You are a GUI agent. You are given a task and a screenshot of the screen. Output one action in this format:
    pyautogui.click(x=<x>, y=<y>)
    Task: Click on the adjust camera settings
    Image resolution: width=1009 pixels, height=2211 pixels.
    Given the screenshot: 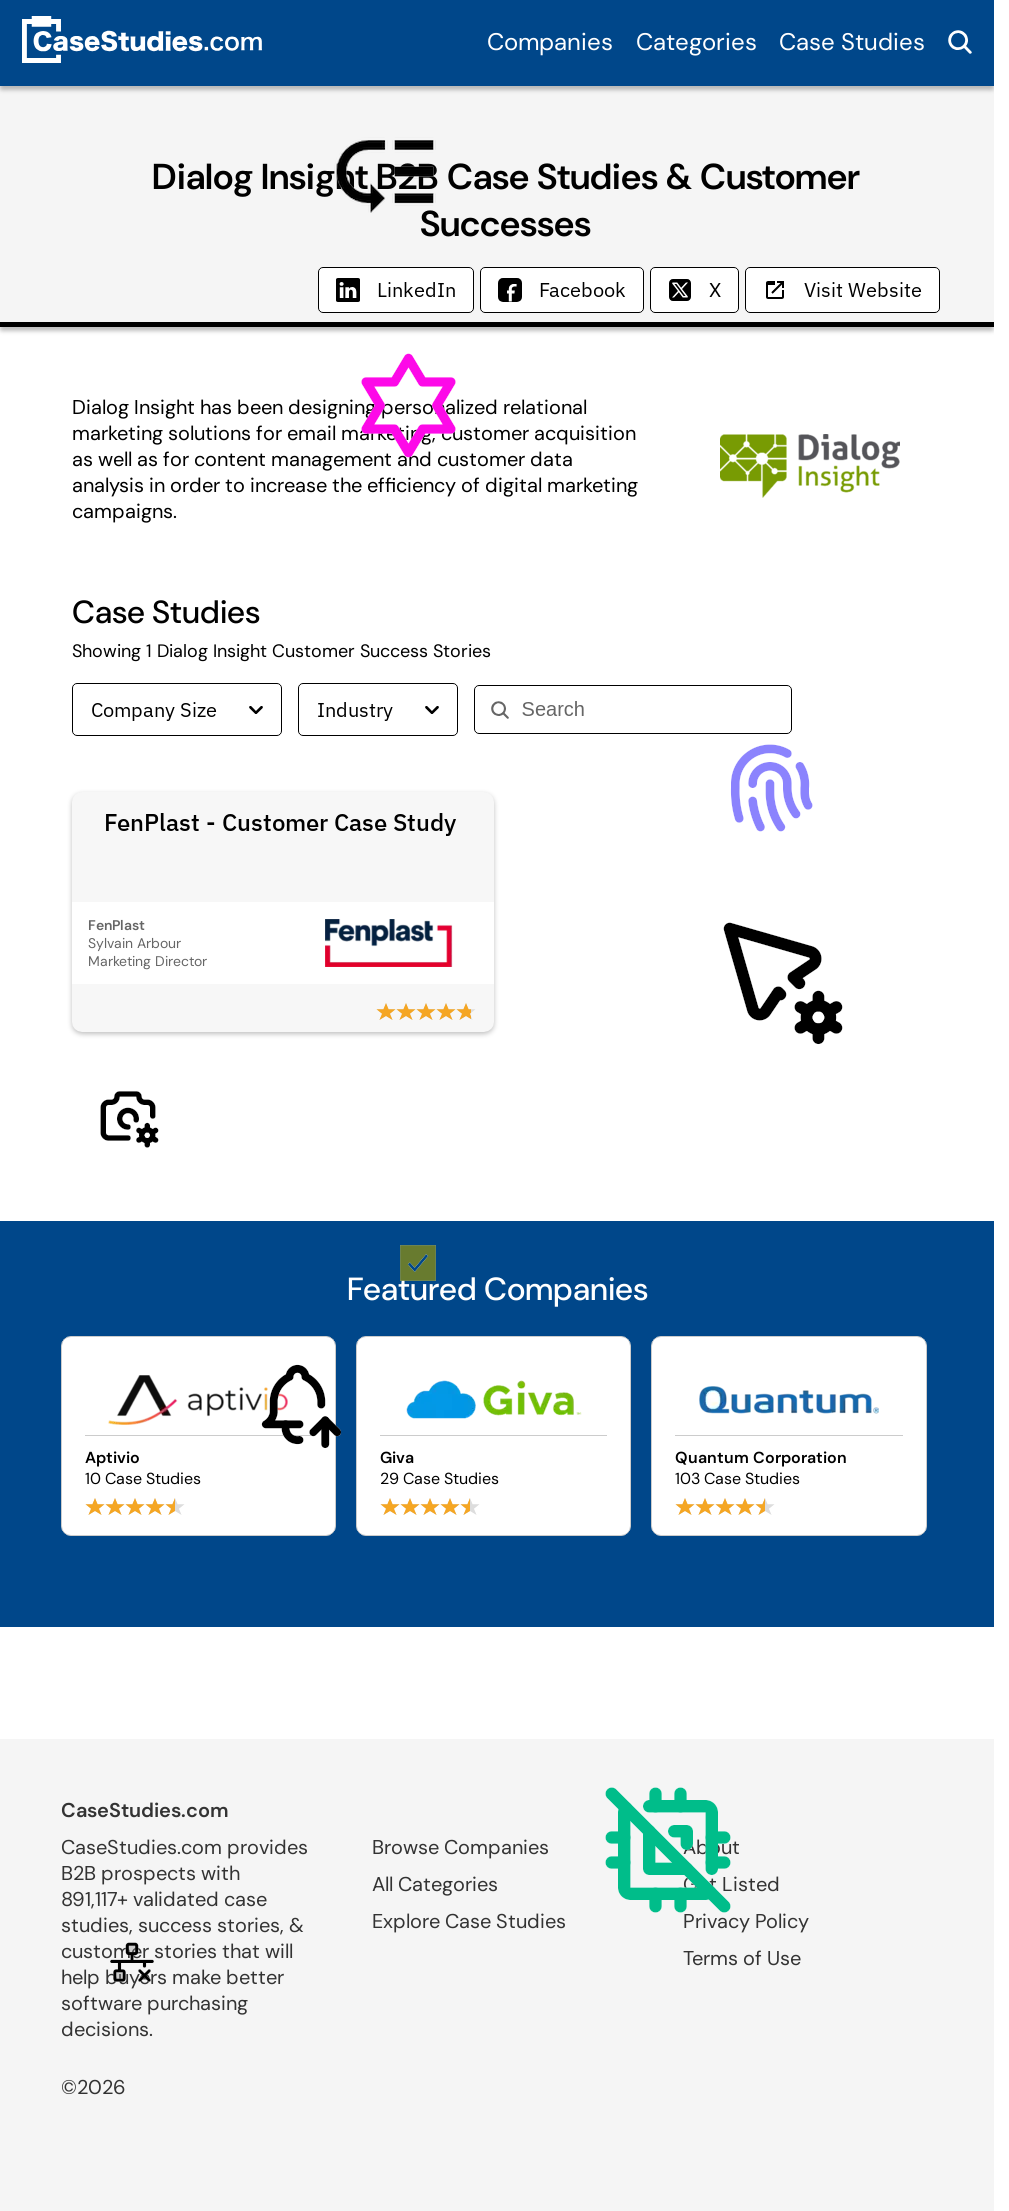 What is the action you would take?
    pyautogui.click(x=128, y=1116)
    